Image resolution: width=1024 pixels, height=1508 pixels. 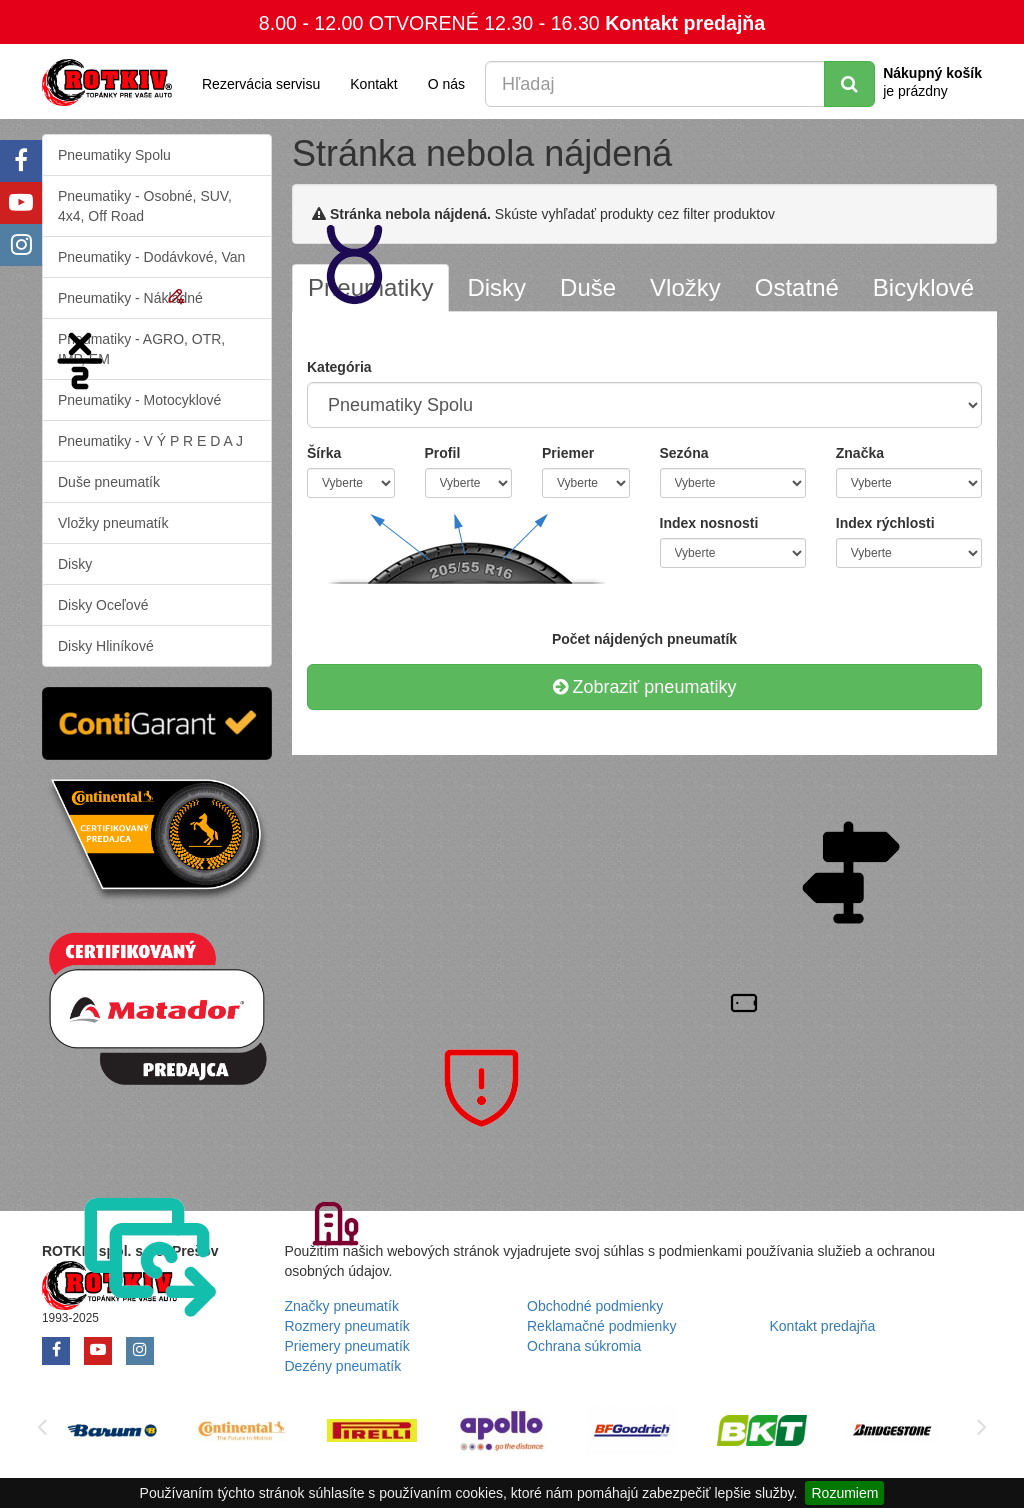 I want to click on security warning or potential threat detected, so click(x=481, y=1083).